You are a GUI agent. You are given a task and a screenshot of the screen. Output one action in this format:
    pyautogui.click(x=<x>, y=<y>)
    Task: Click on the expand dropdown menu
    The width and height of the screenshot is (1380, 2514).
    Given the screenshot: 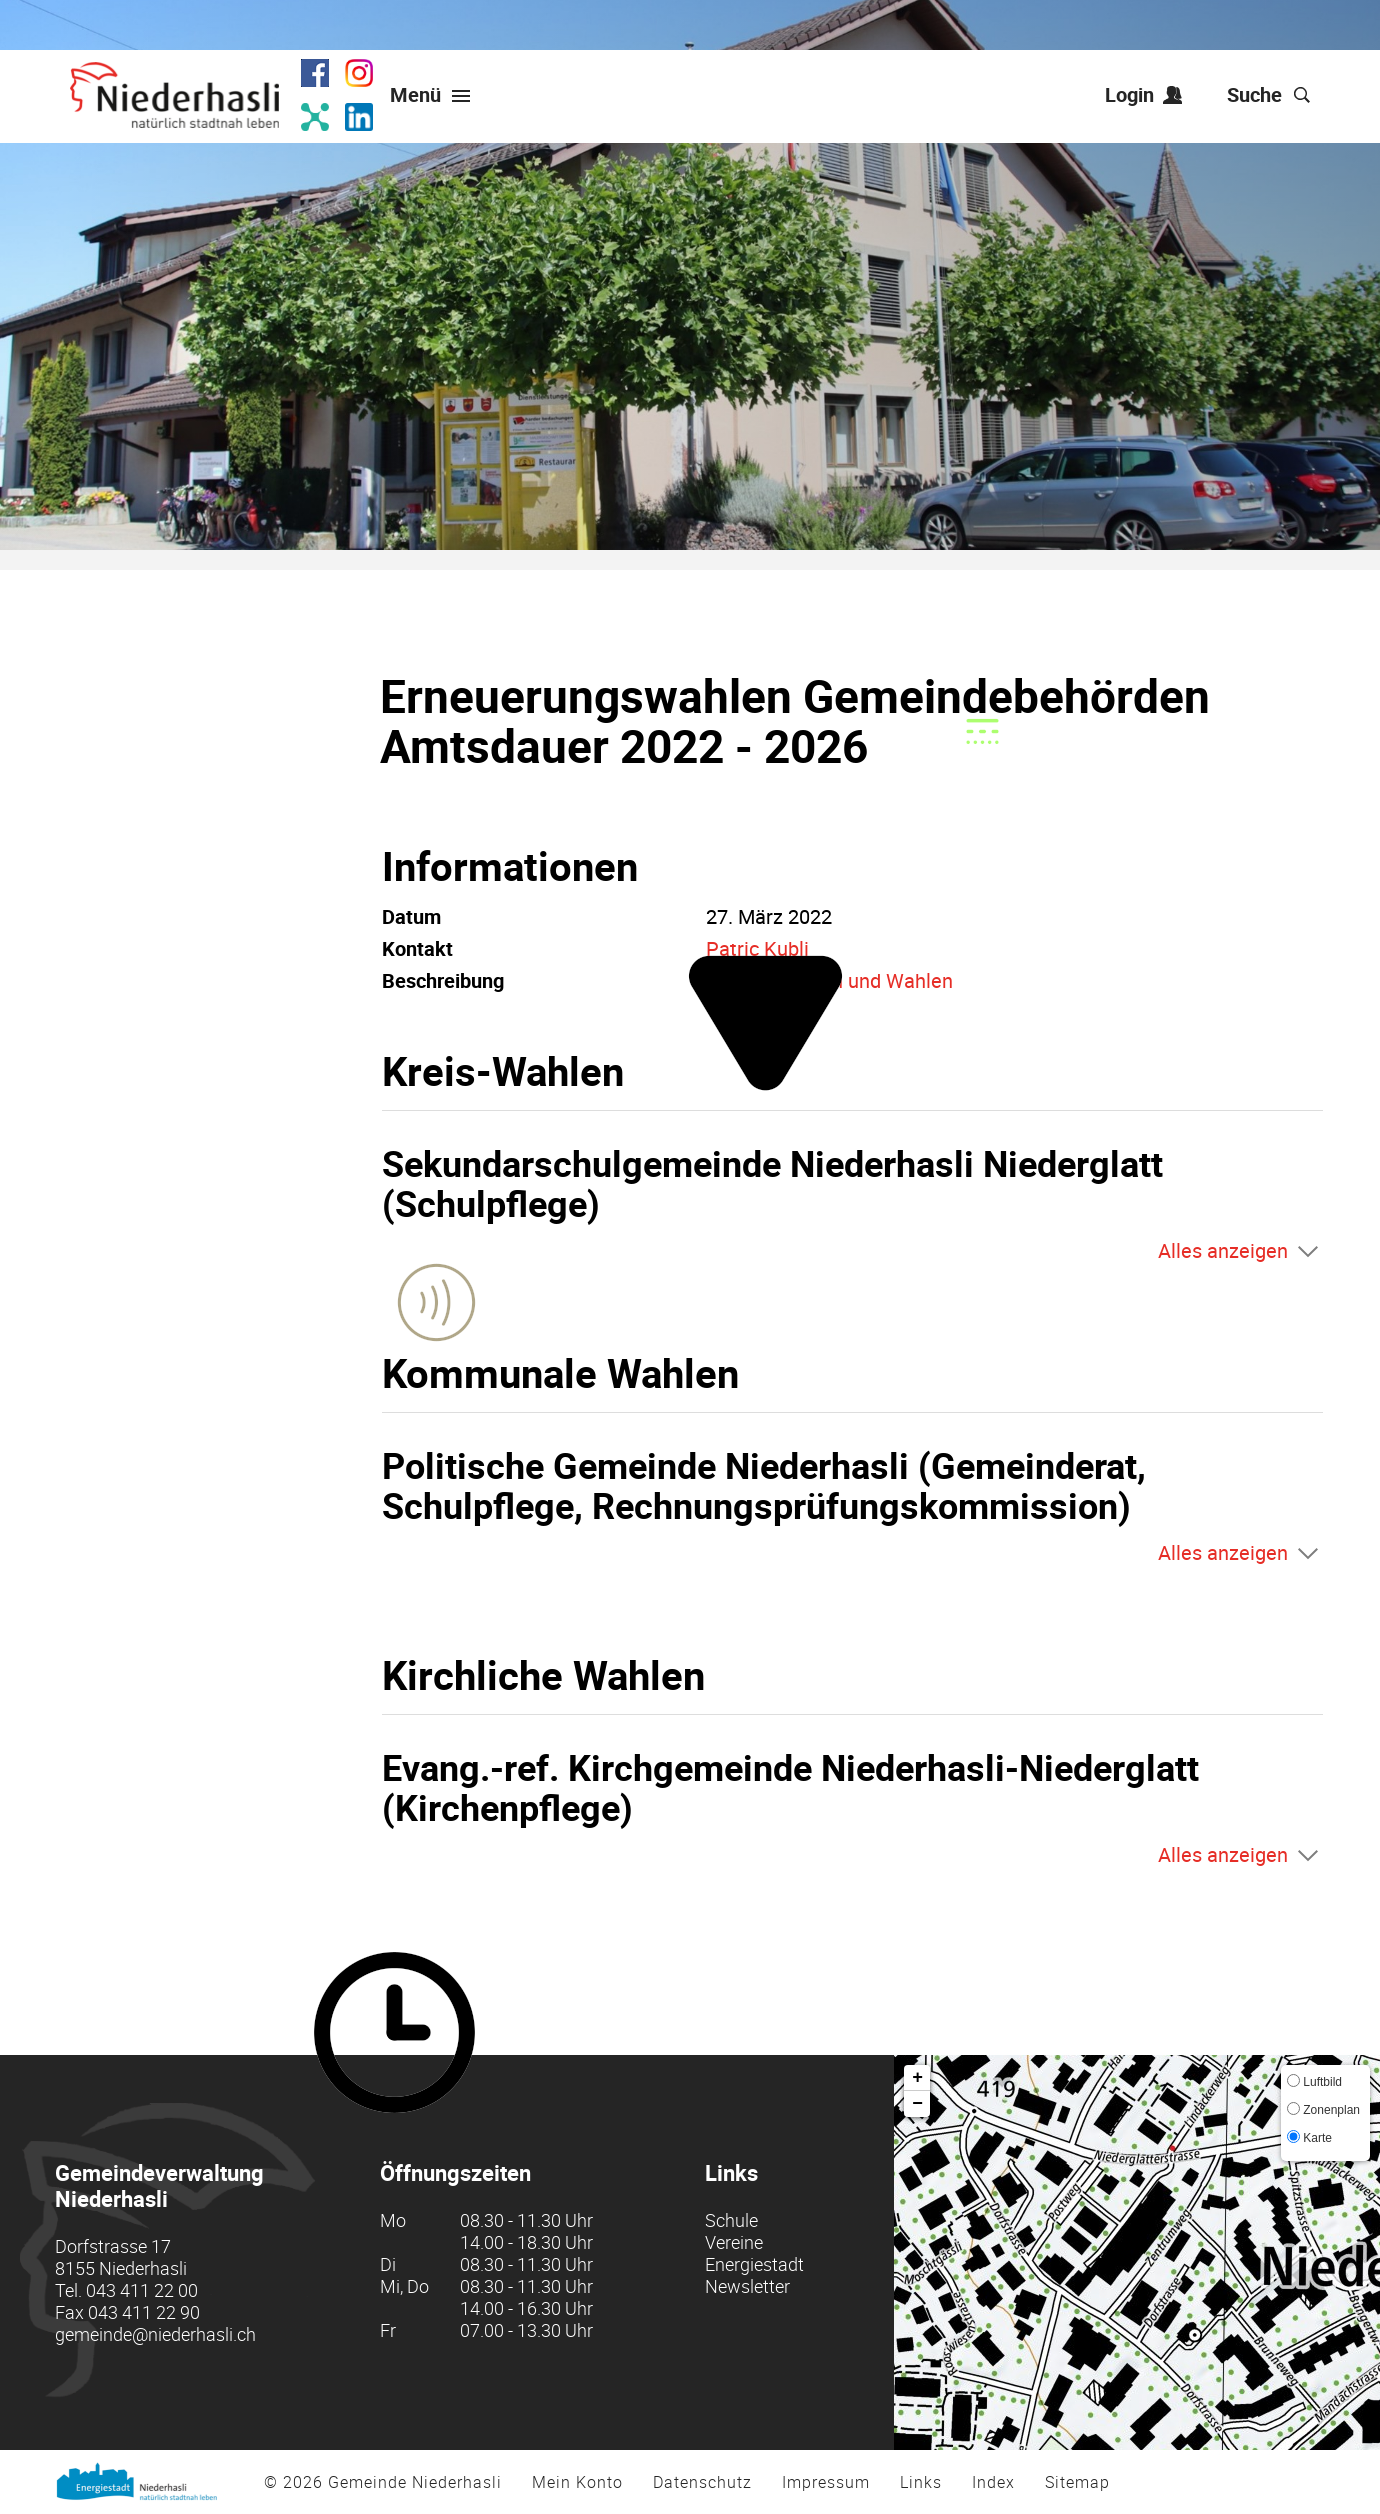 What is the action you would take?
    pyautogui.click(x=765, y=1018)
    